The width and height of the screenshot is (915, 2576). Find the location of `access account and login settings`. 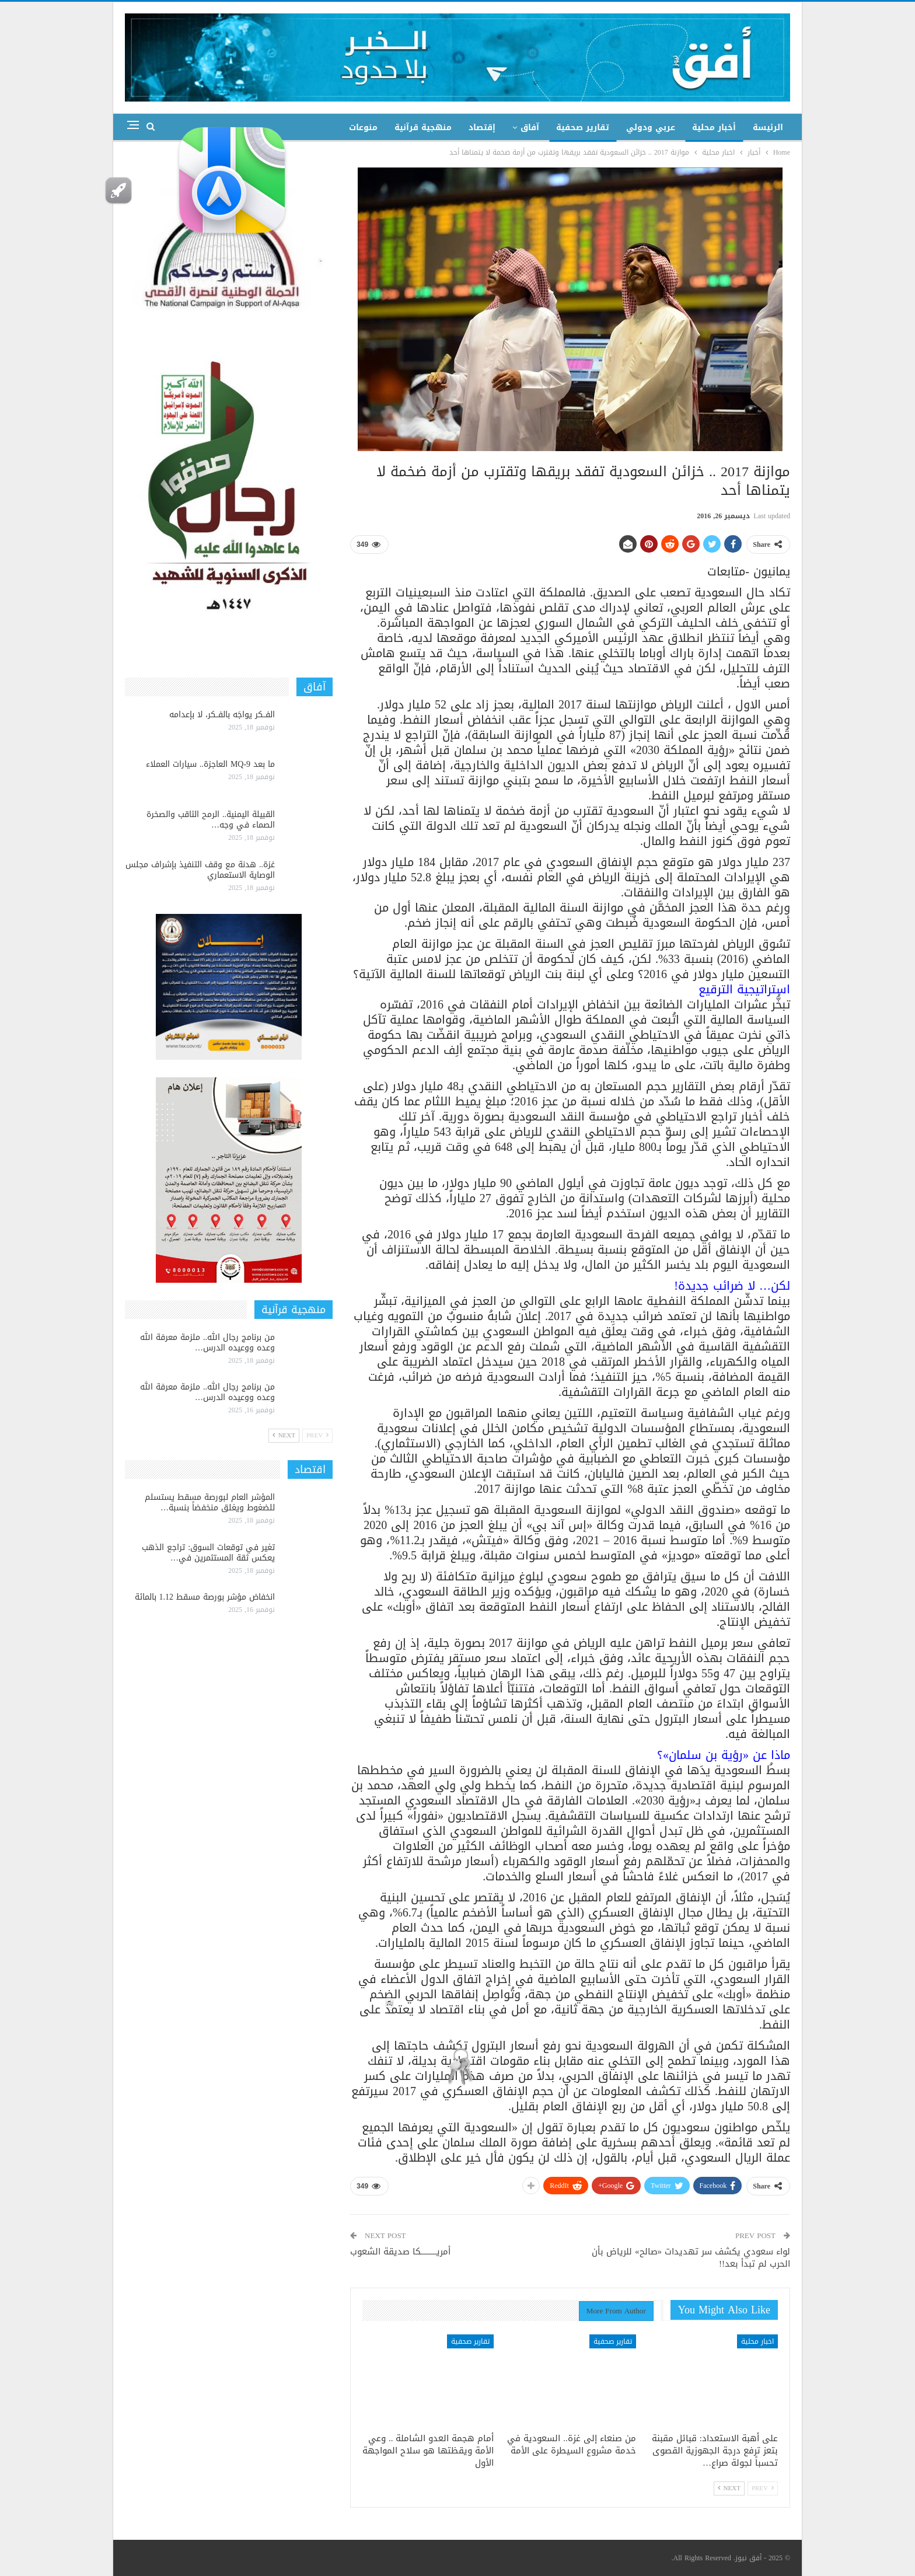

access account and login settings is located at coordinates (460, 2067).